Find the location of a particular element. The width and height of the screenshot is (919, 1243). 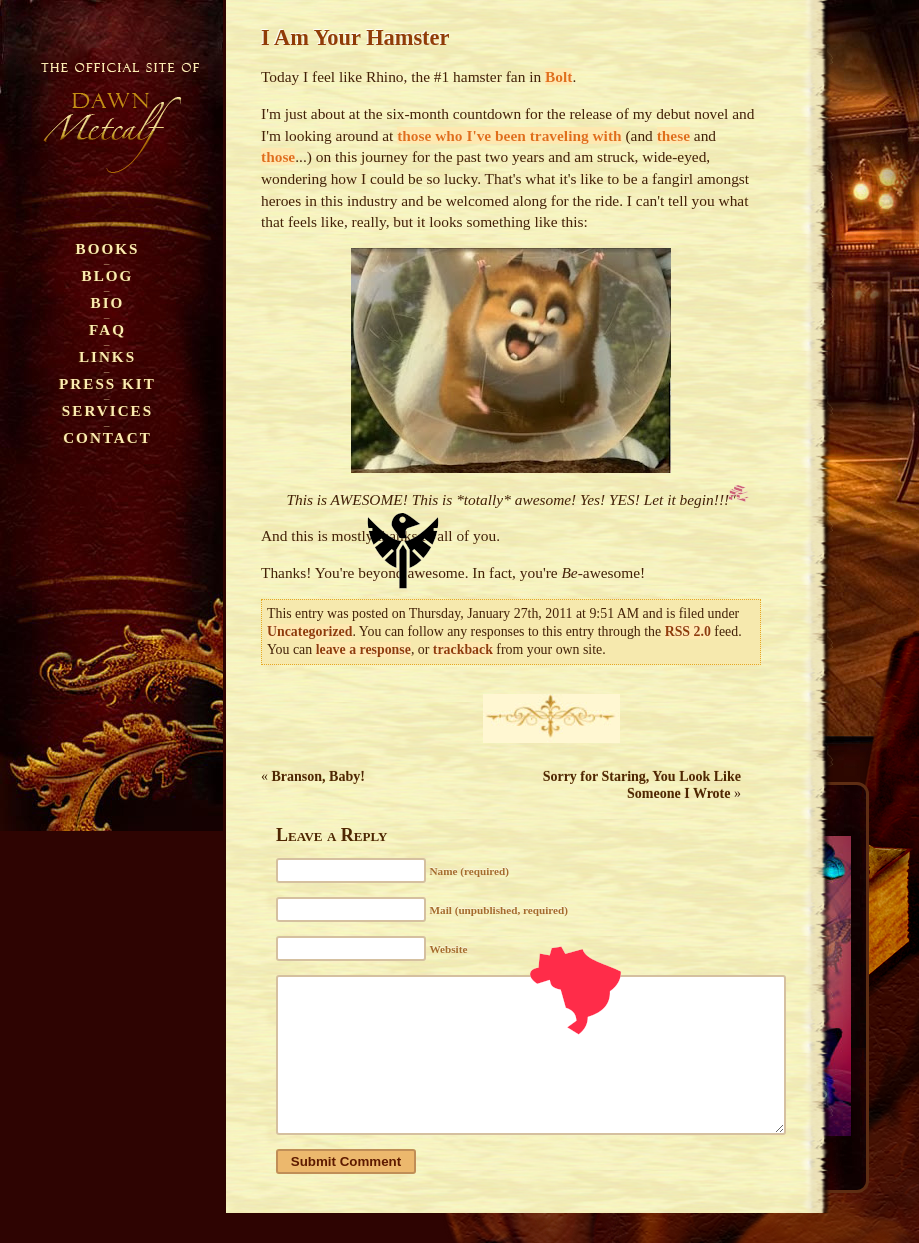

royal or ceremonial item in a fantasy game inventory is located at coordinates (403, 550).